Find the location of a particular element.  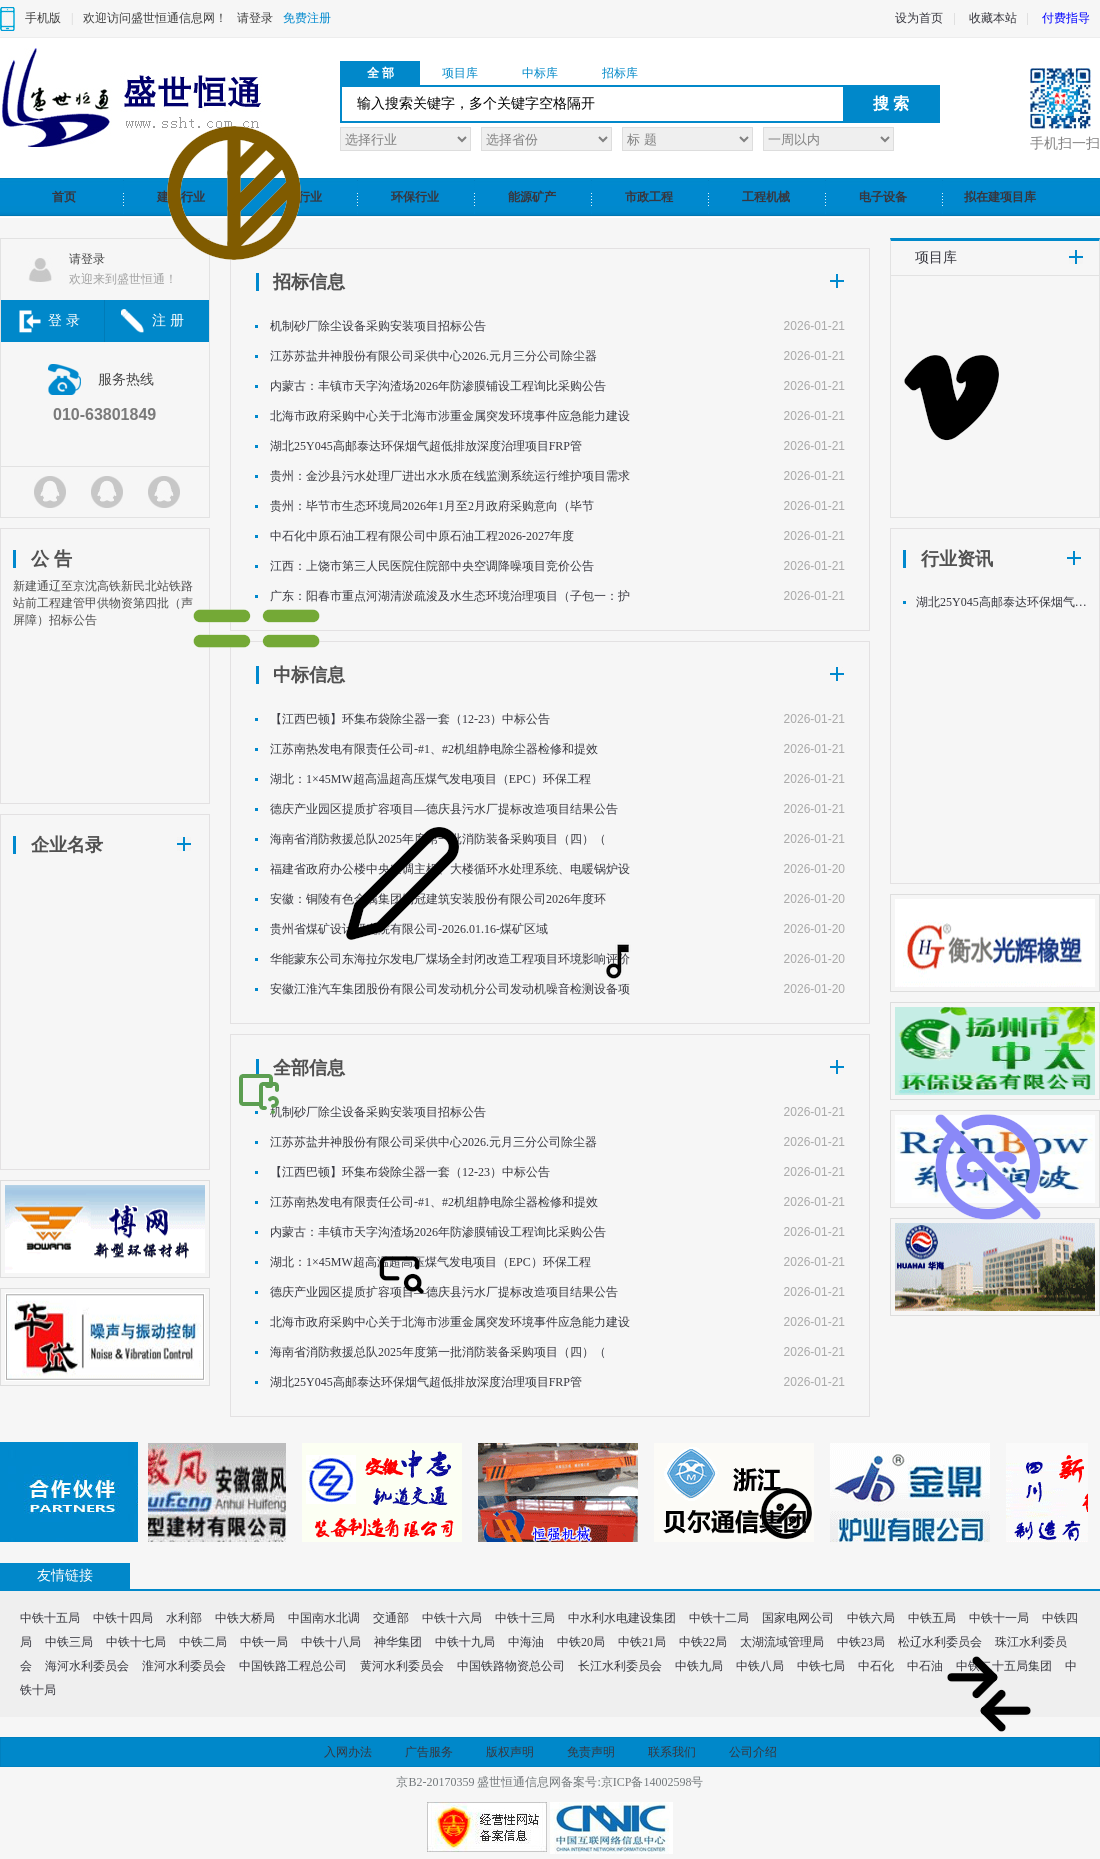

view available discounts or promotions is located at coordinates (786, 1513).